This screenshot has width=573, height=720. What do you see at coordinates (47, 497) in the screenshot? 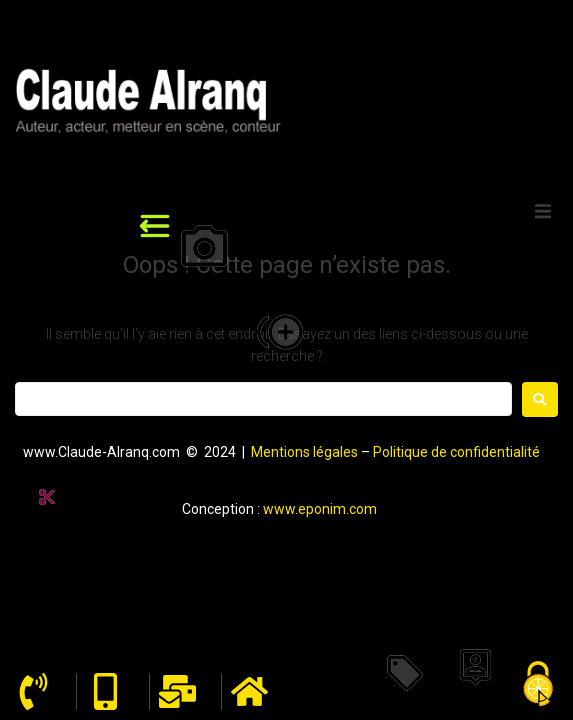
I see `cut selected text or content` at bounding box center [47, 497].